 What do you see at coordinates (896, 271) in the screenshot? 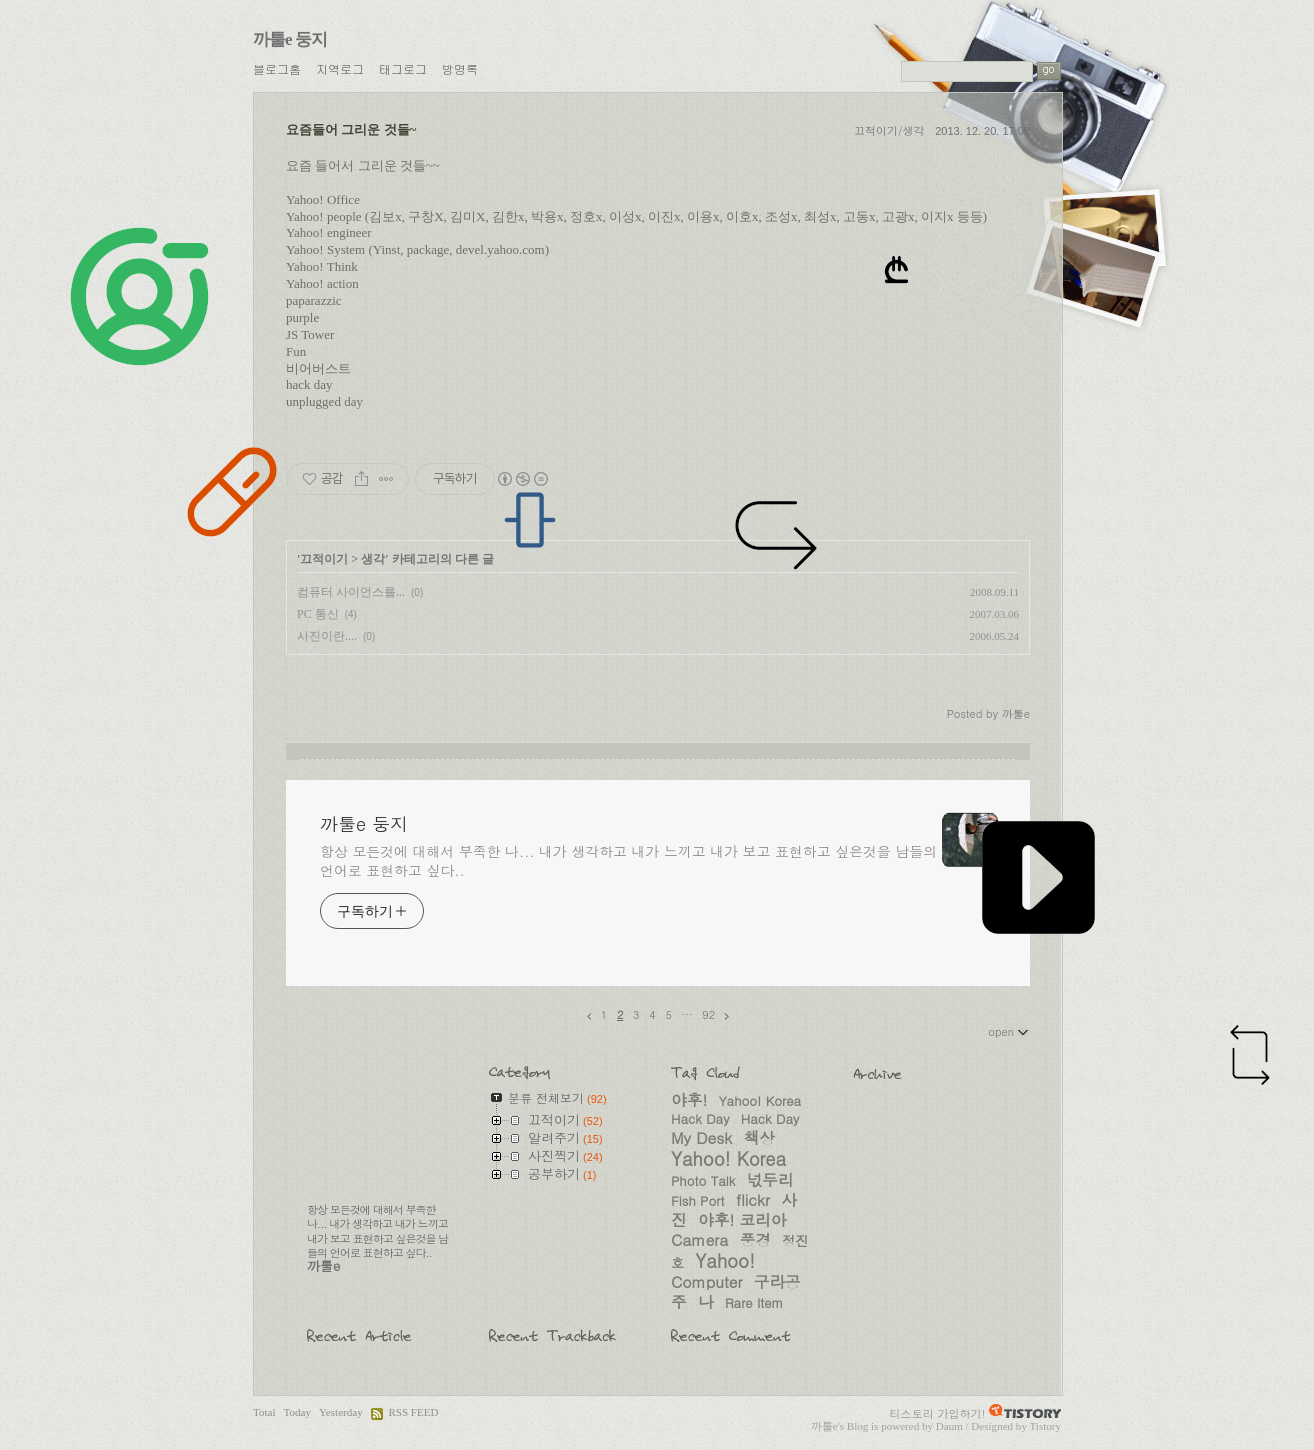
I see `indicates Georgian lari currency` at bounding box center [896, 271].